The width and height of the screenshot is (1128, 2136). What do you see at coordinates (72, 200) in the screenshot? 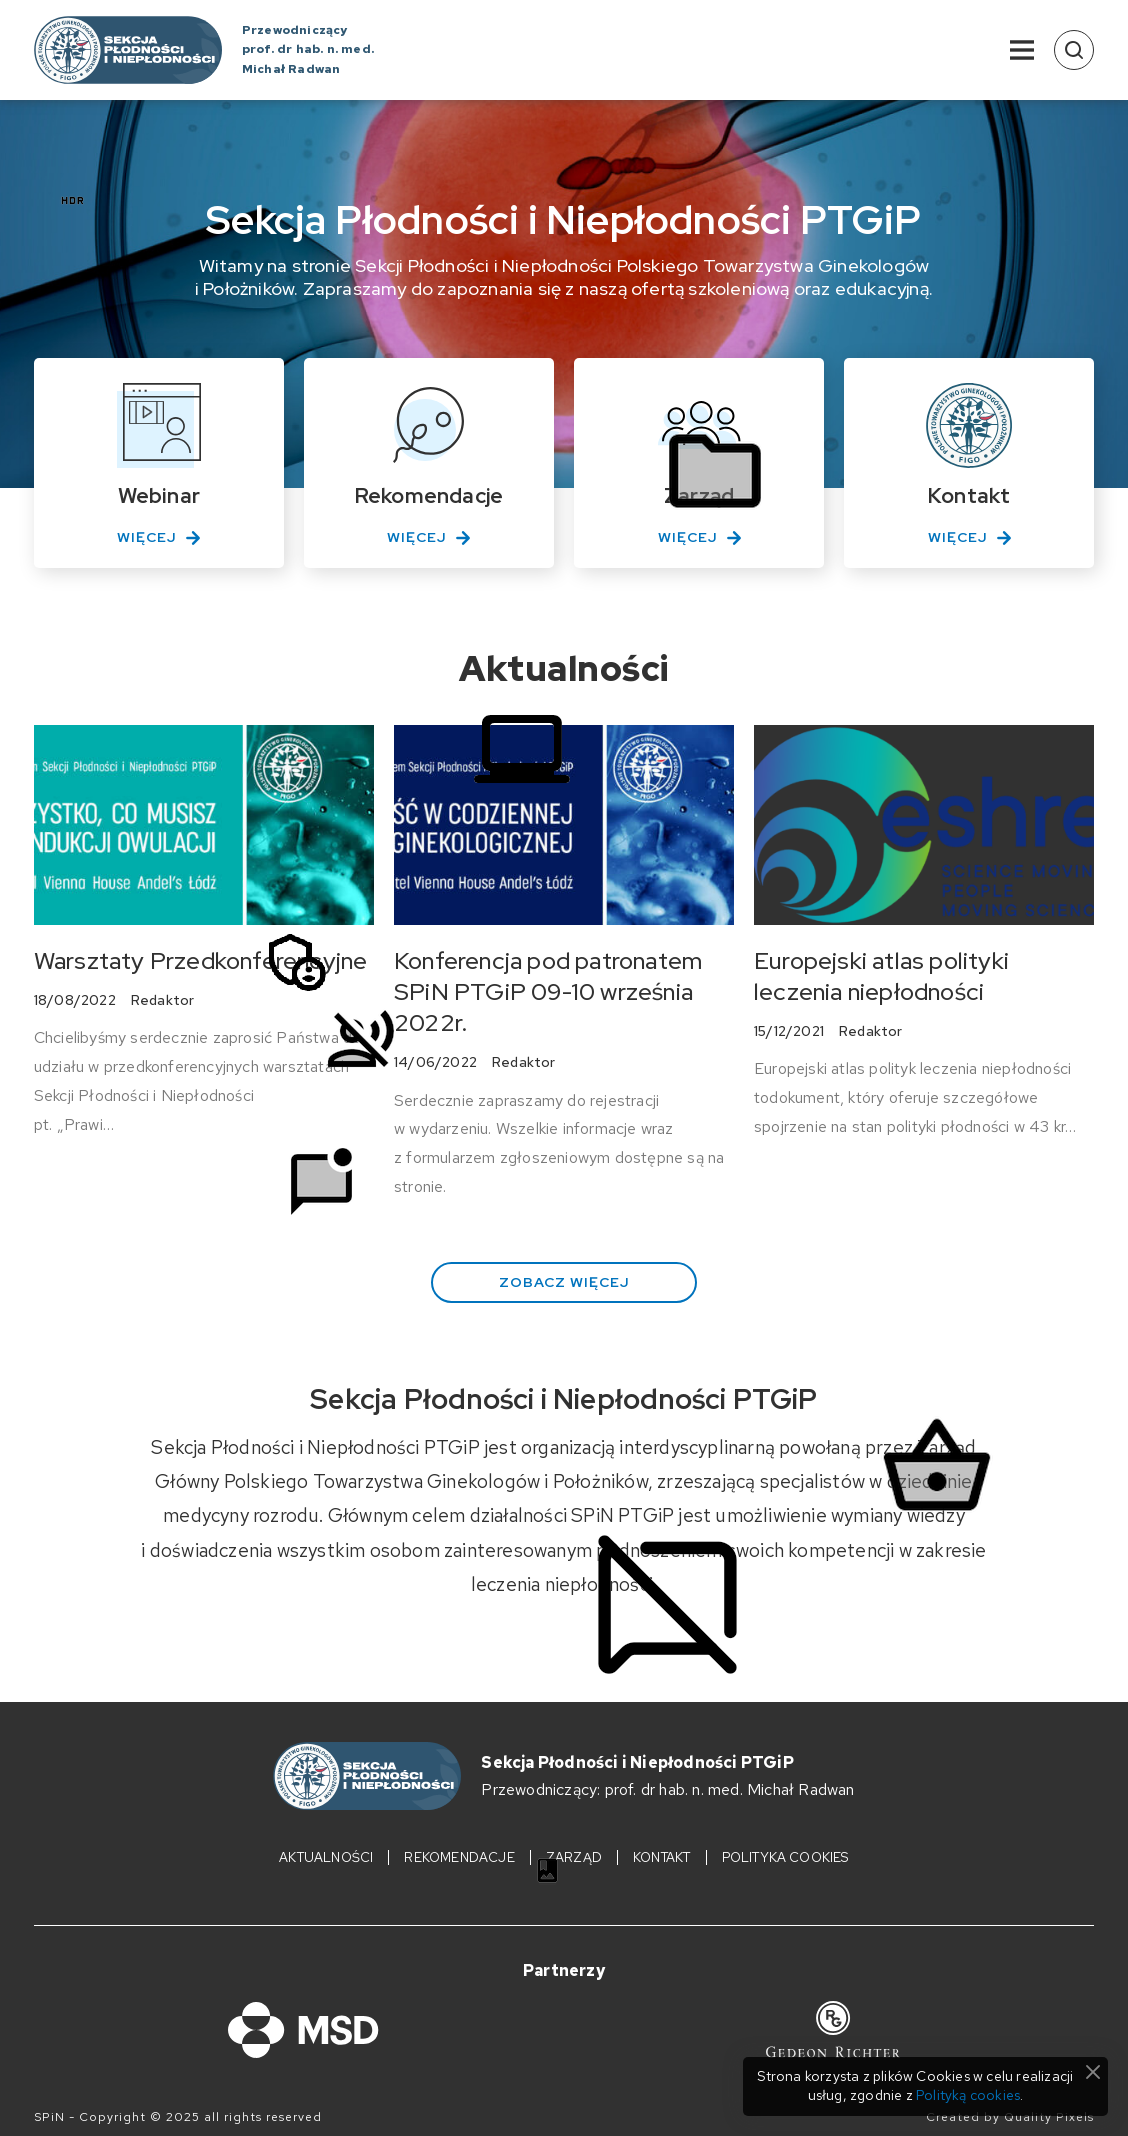
I see `HDR mode is currently enabled` at bounding box center [72, 200].